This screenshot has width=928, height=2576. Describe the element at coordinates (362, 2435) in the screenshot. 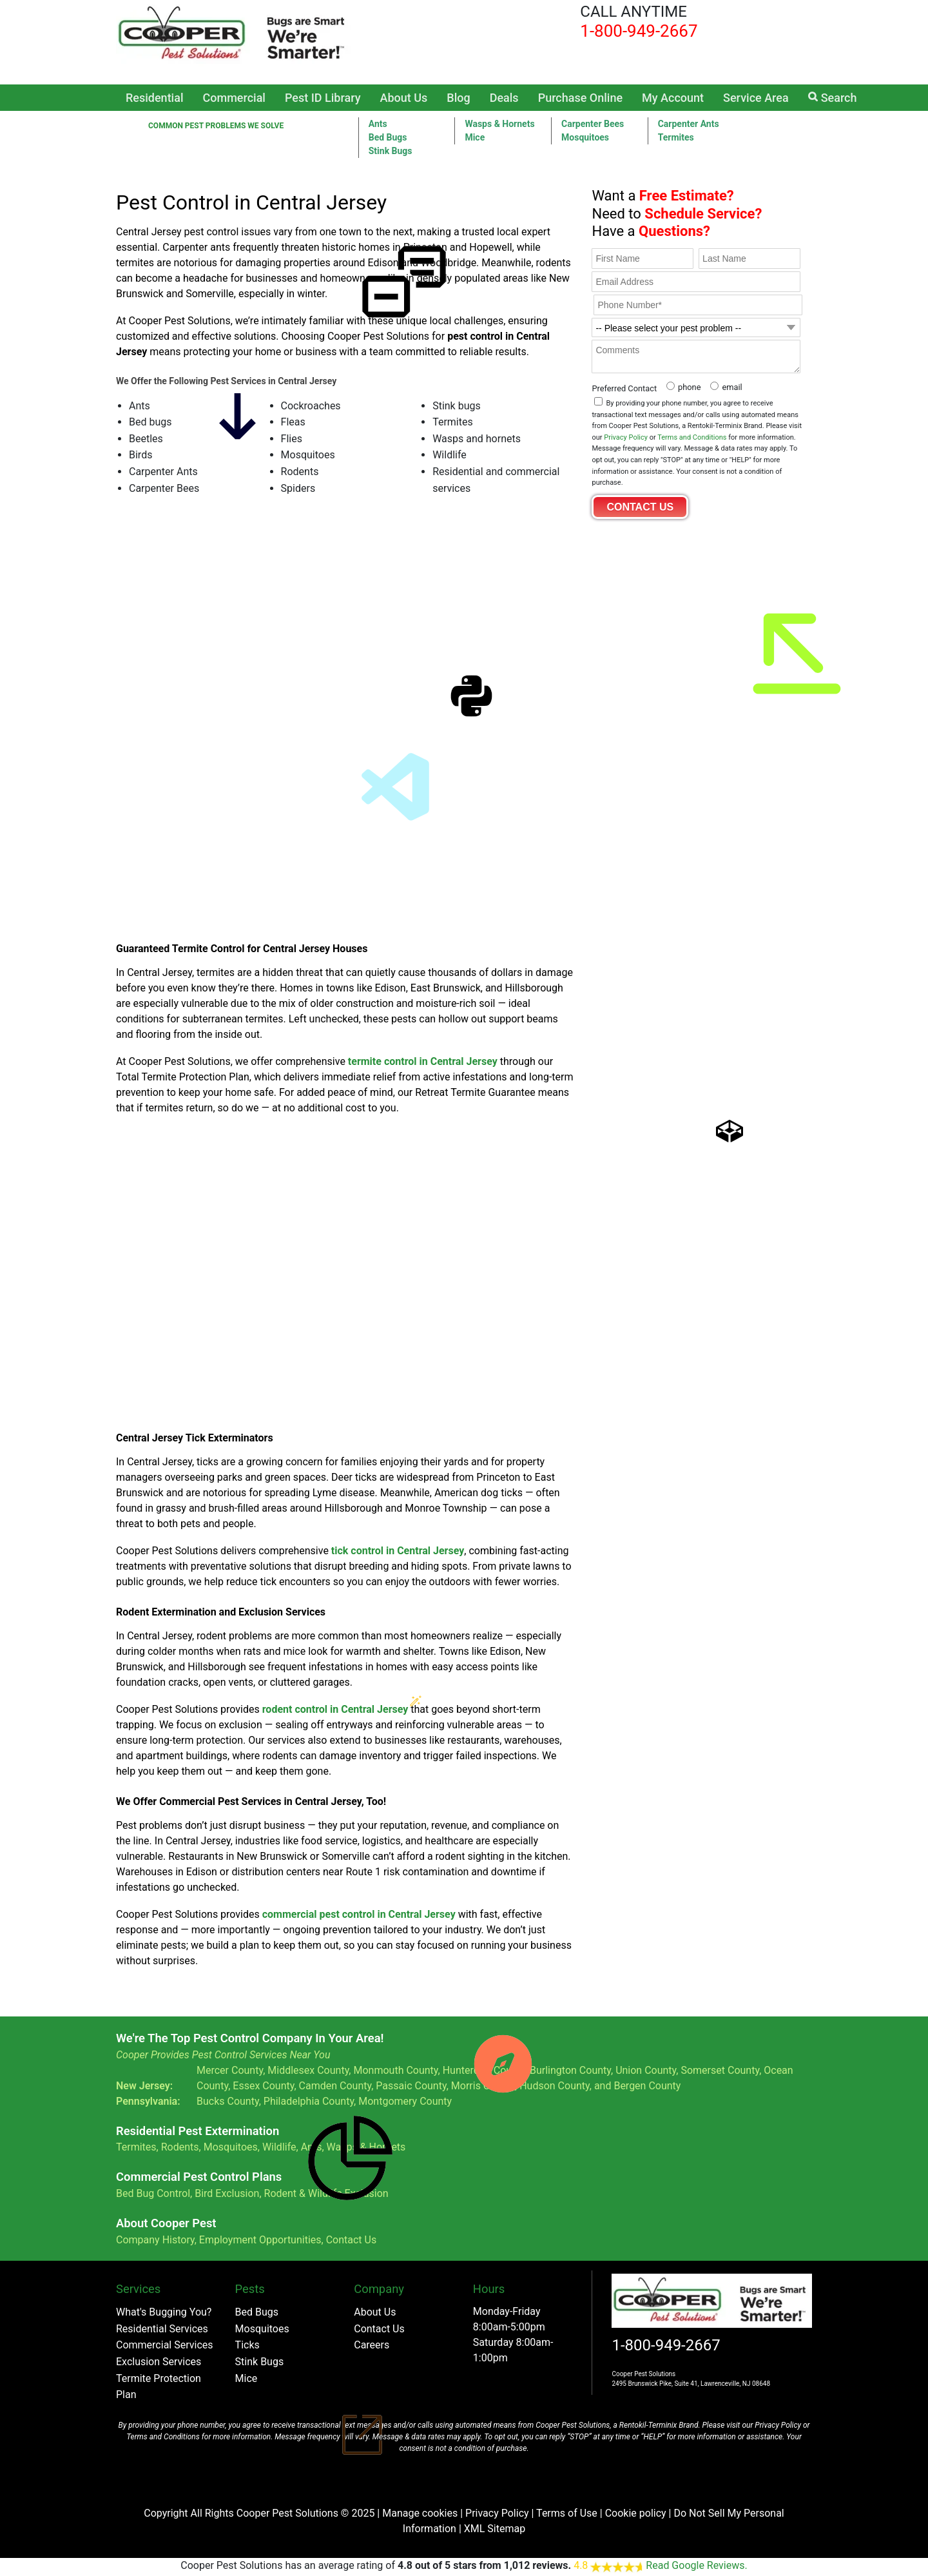

I see `open link in a new window or tab` at that location.